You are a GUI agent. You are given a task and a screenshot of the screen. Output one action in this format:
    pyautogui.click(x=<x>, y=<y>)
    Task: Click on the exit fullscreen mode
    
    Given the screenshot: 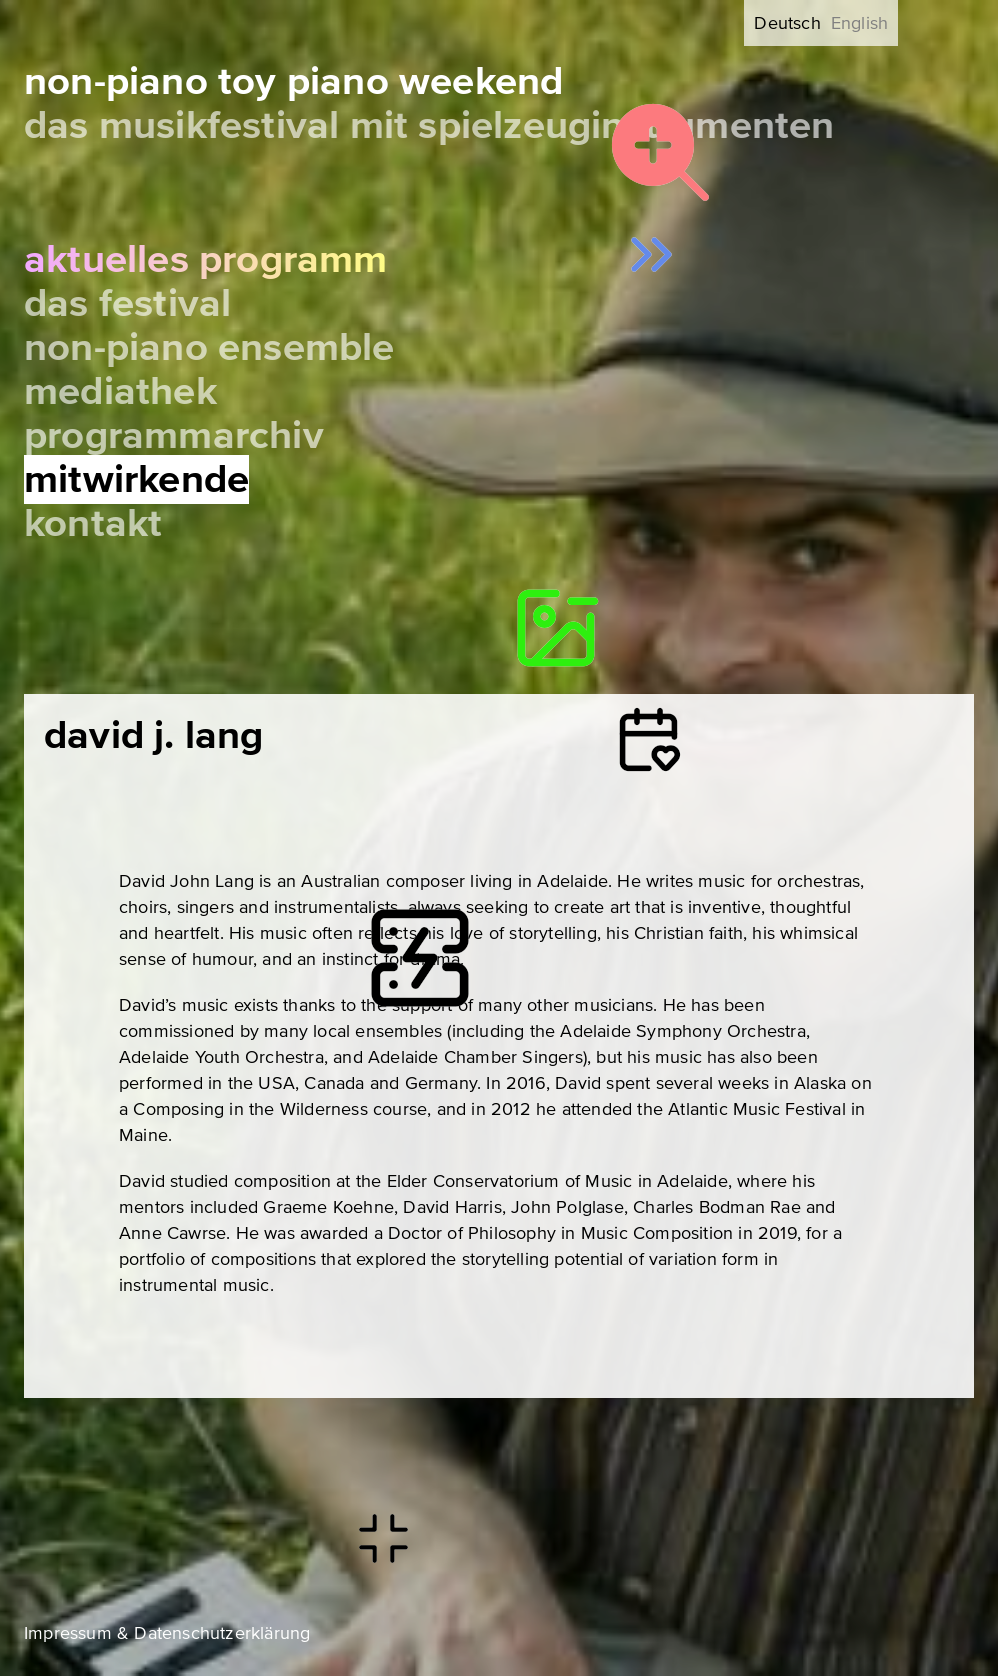 What is the action you would take?
    pyautogui.click(x=383, y=1538)
    